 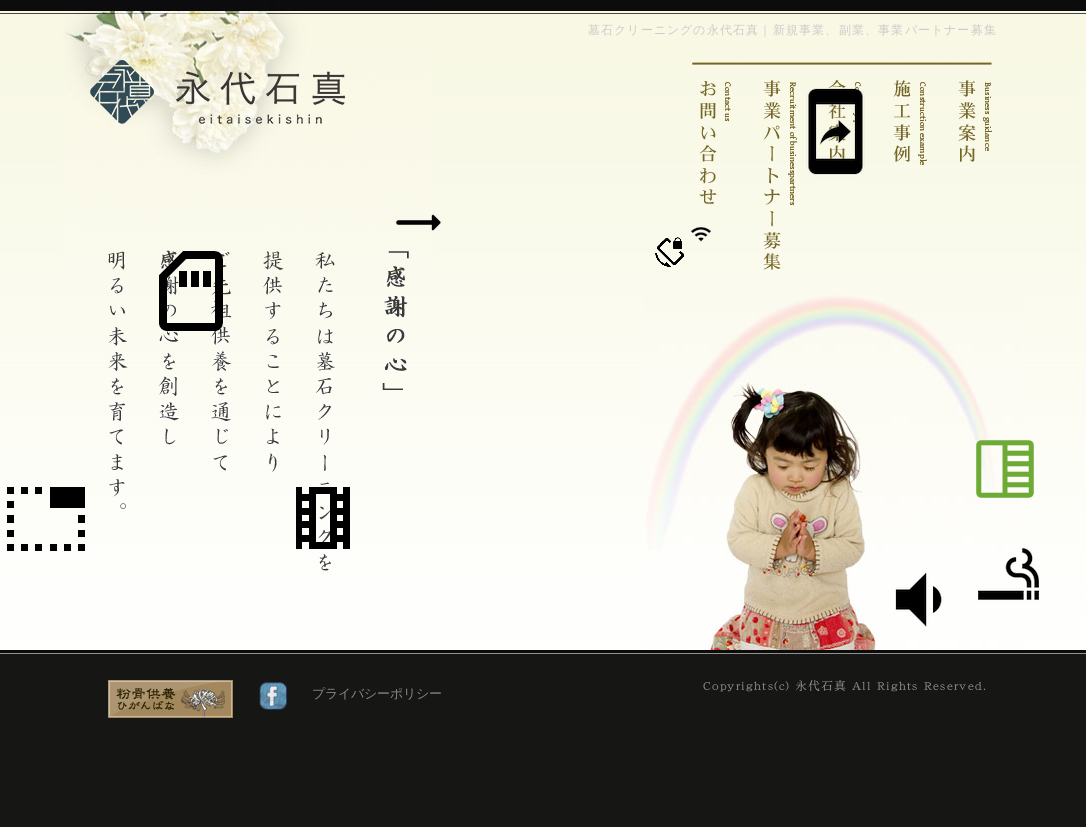 What do you see at coordinates (1005, 469) in the screenshot?
I see `toggle between split-screen or half-view mode` at bounding box center [1005, 469].